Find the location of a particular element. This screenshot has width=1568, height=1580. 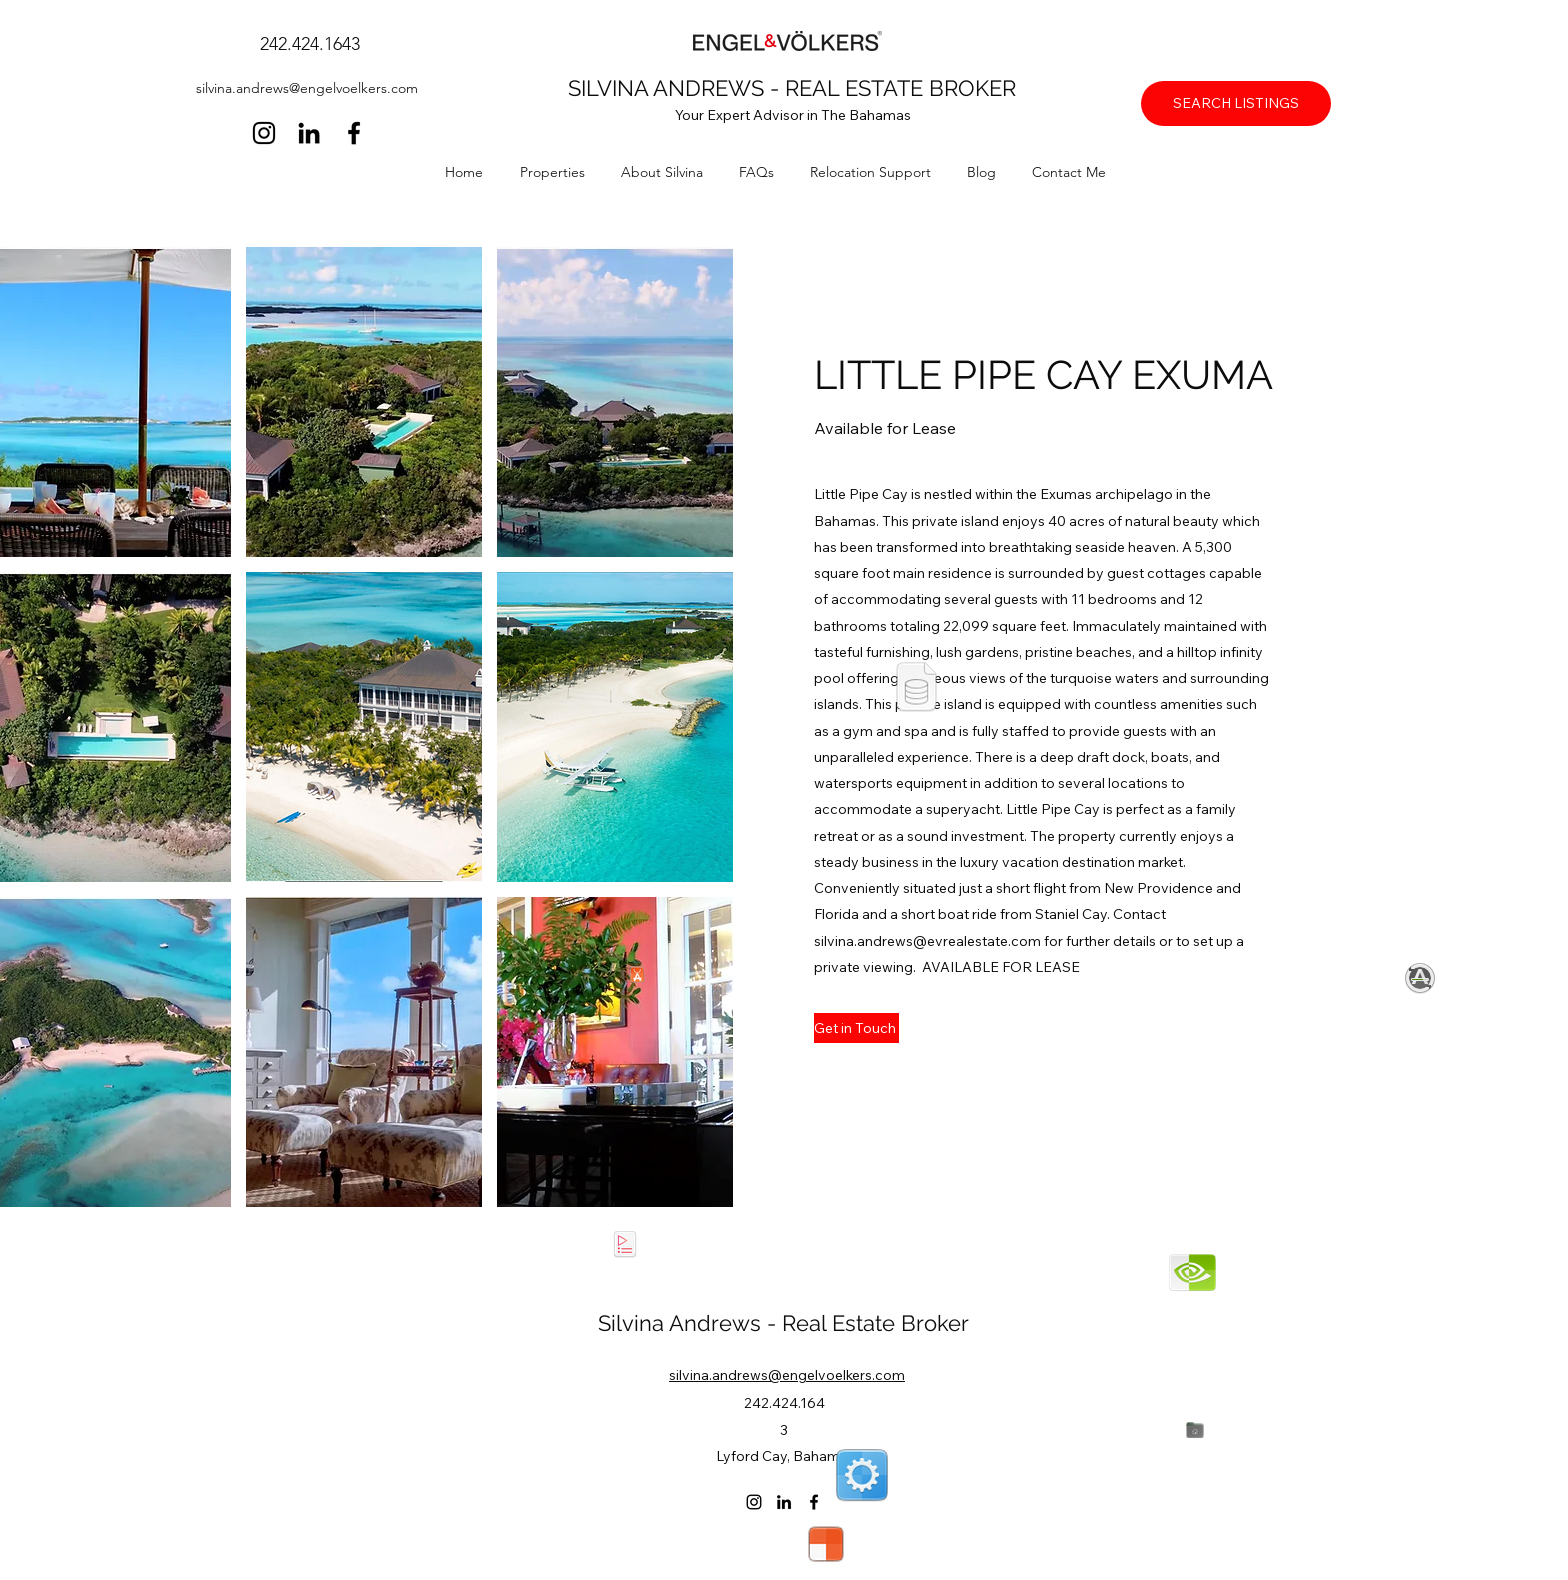

open a SQL database file is located at coordinates (916, 686).